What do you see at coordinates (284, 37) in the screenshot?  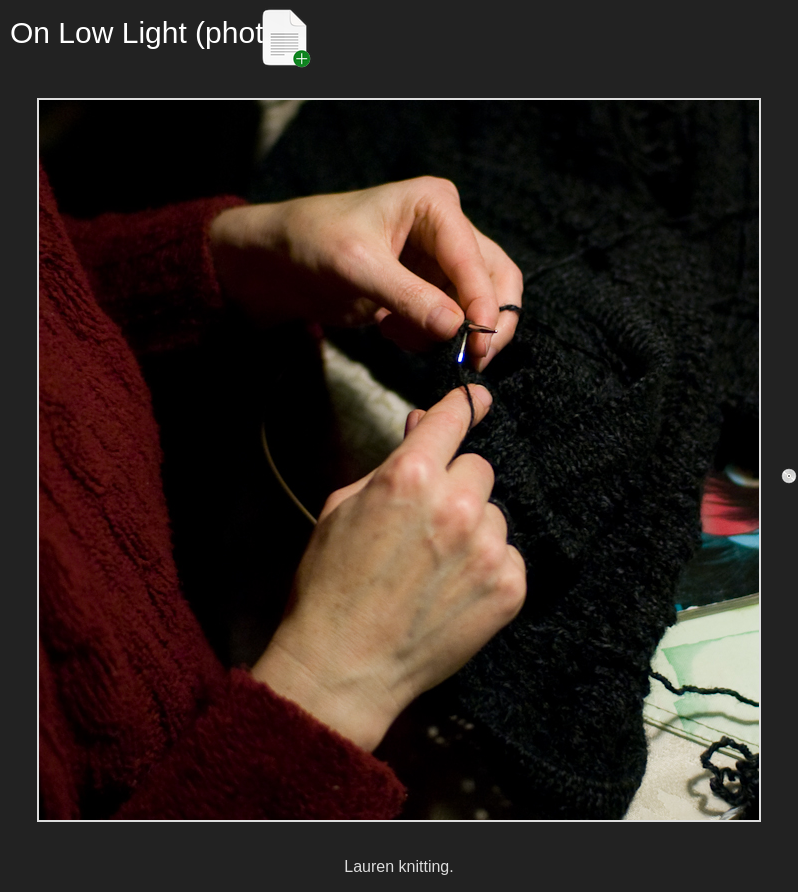 I see `create a new document` at bounding box center [284, 37].